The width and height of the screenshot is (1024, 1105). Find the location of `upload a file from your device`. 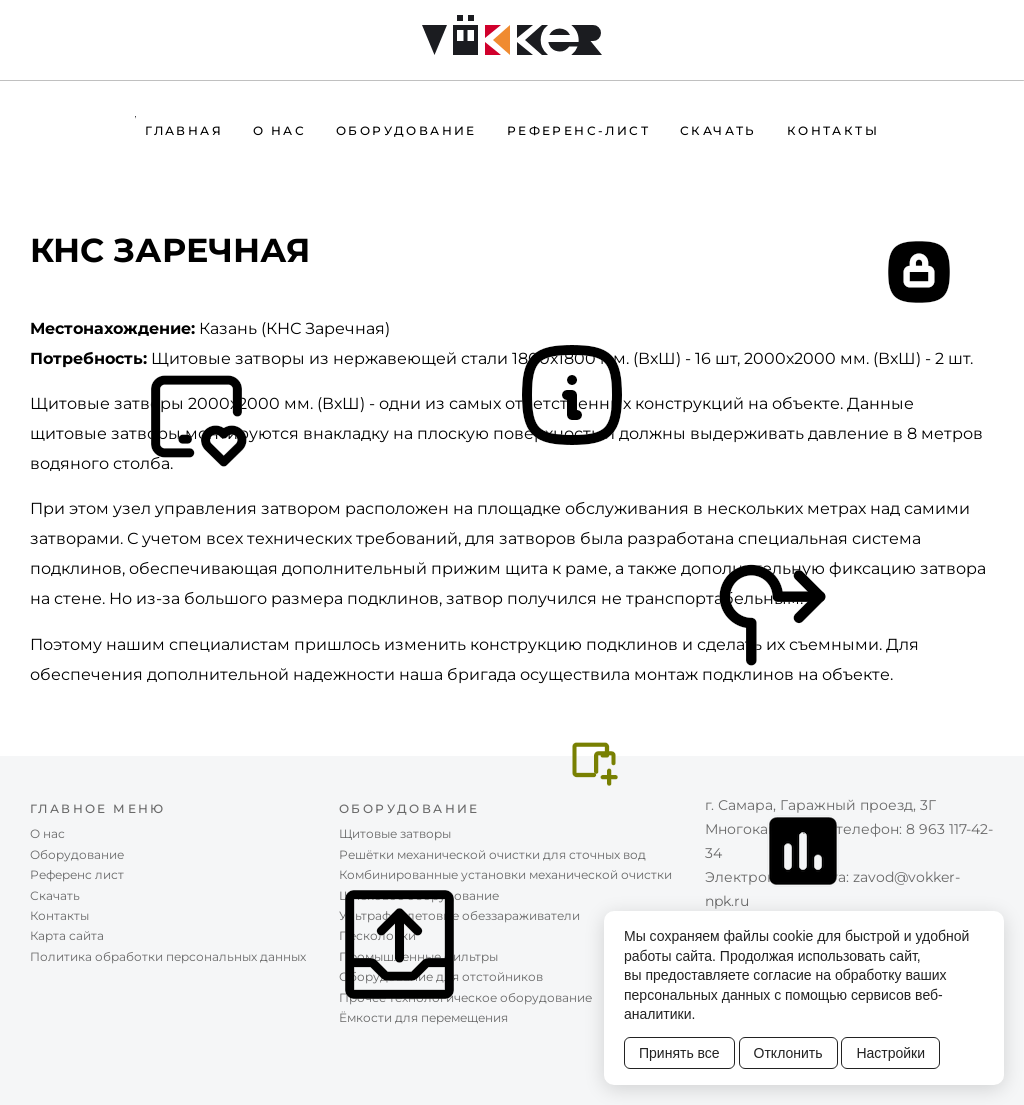

upload a file from your device is located at coordinates (399, 944).